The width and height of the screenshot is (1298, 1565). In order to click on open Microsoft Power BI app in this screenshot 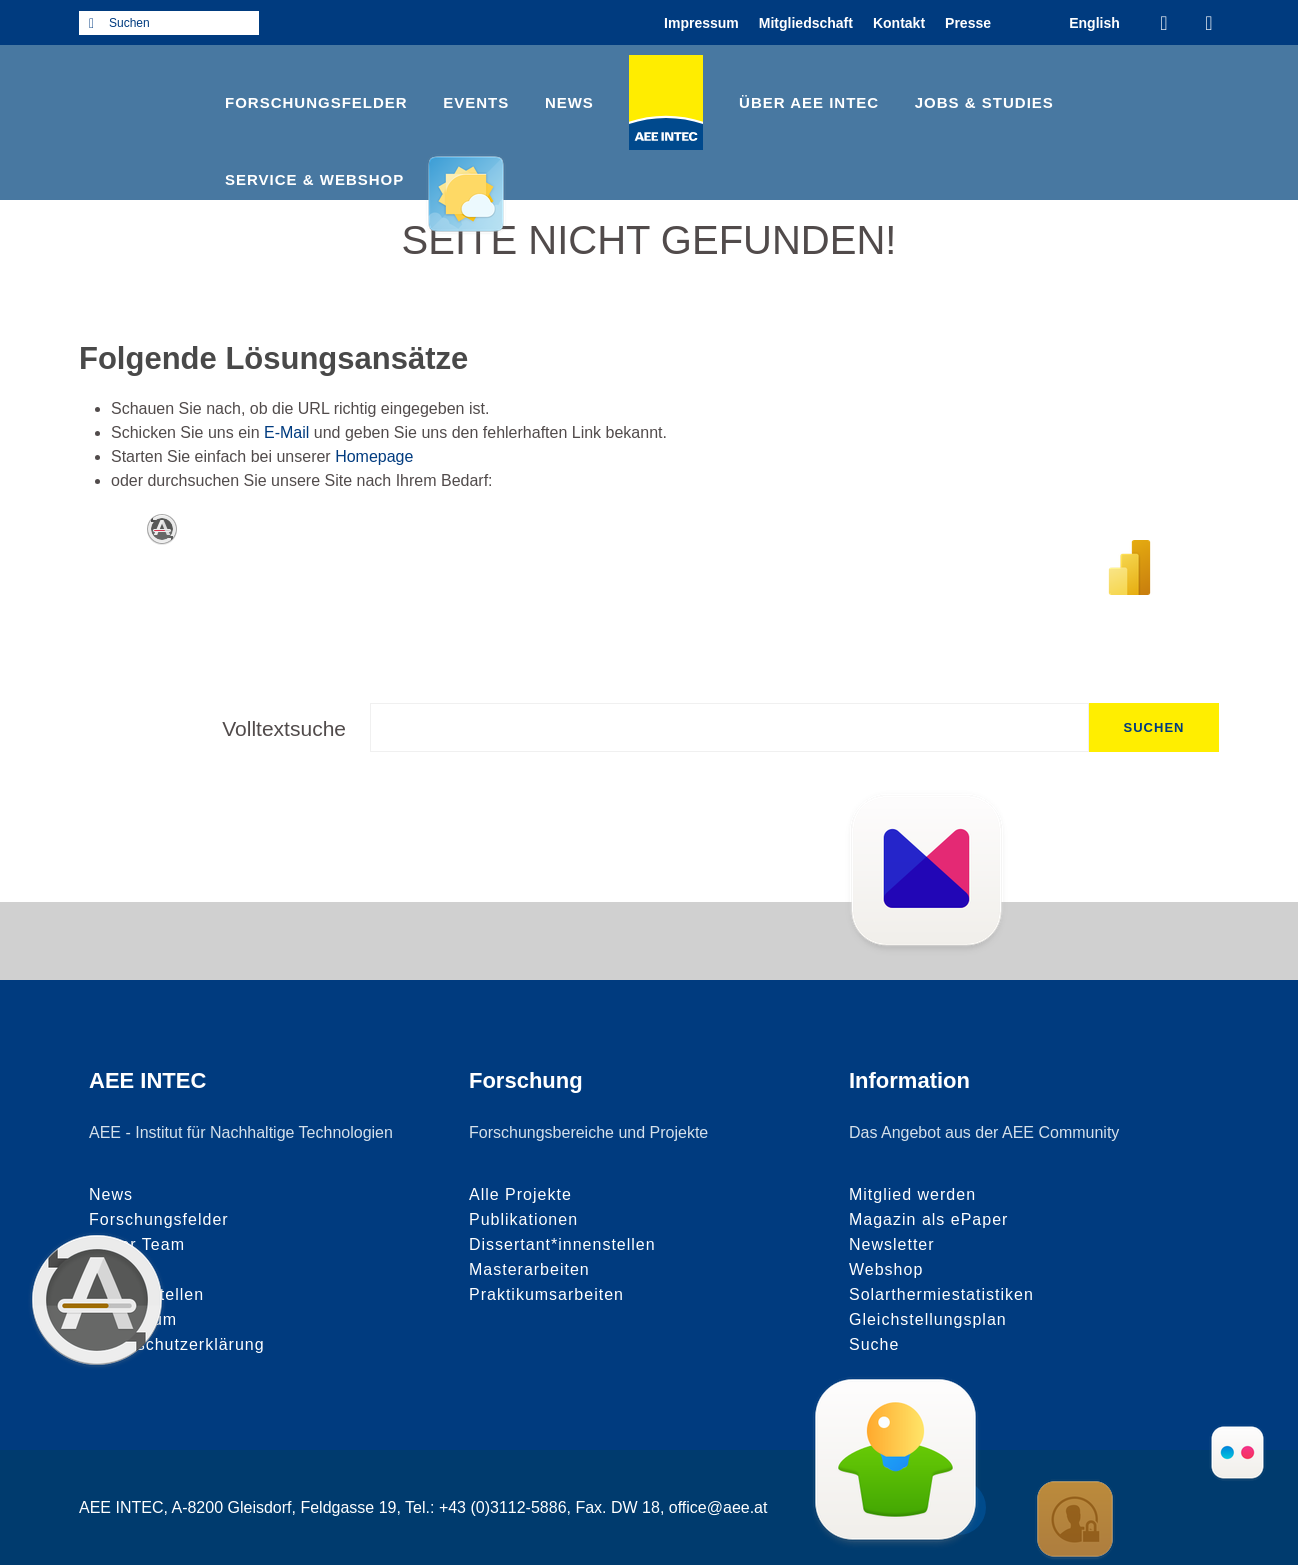, I will do `click(1129, 567)`.